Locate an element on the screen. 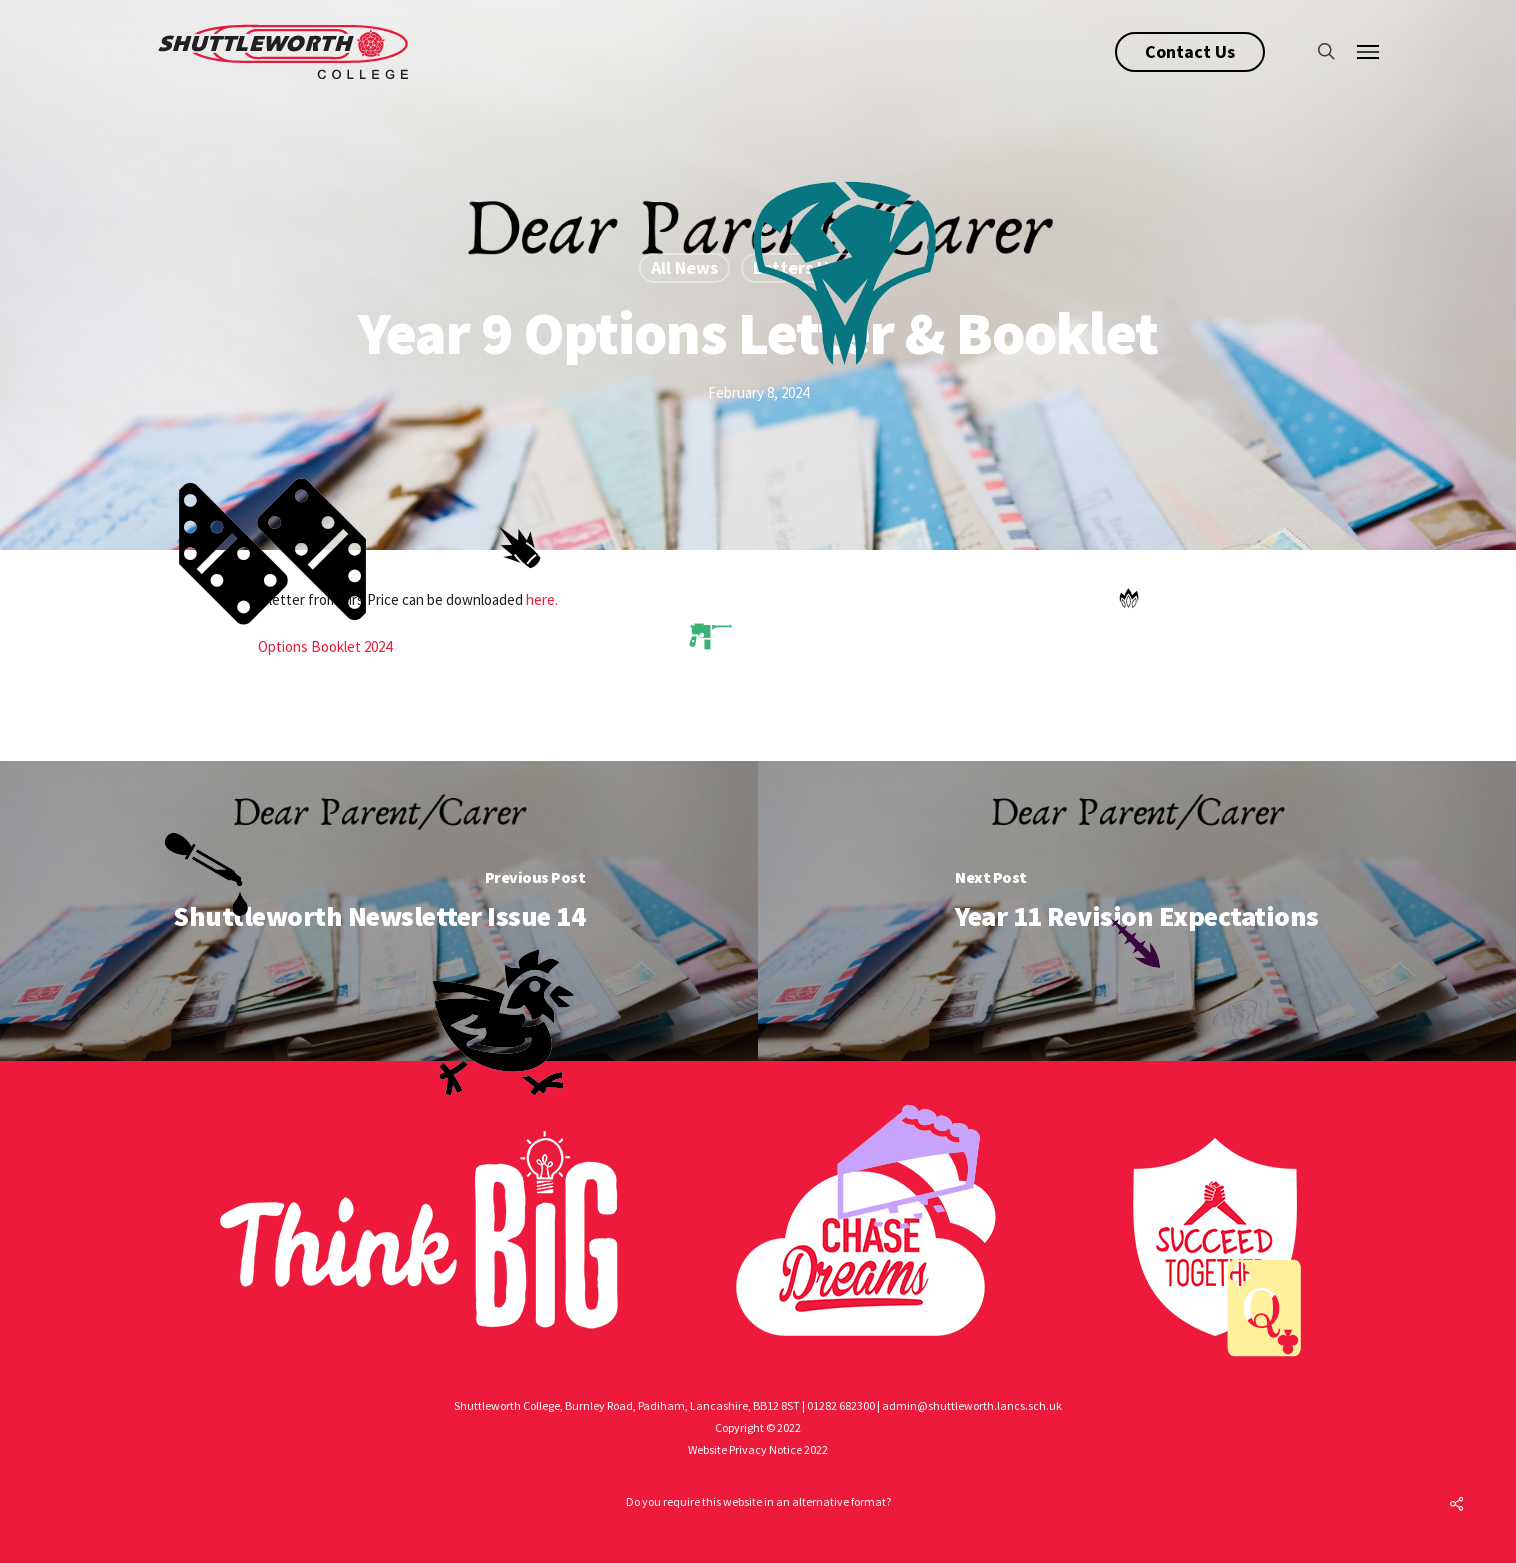 The image size is (1516, 1563). access pet-related features or settings is located at coordinates (1129, 598).